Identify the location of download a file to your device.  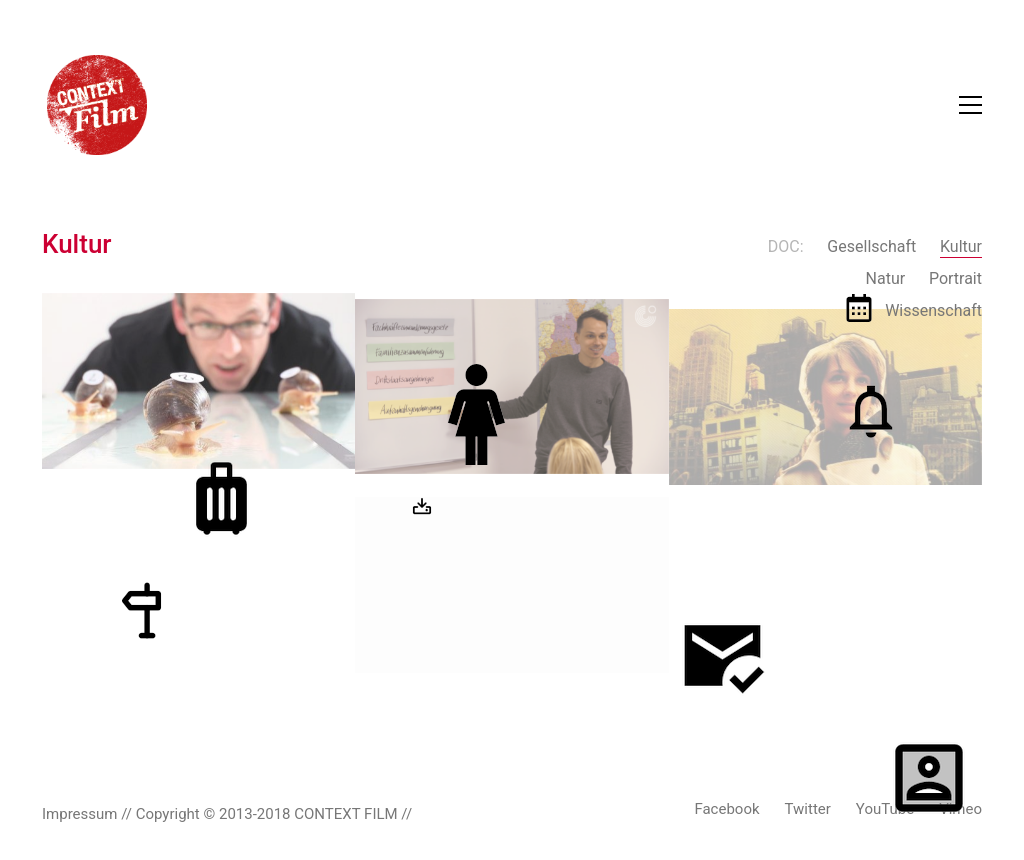
(422, 507).